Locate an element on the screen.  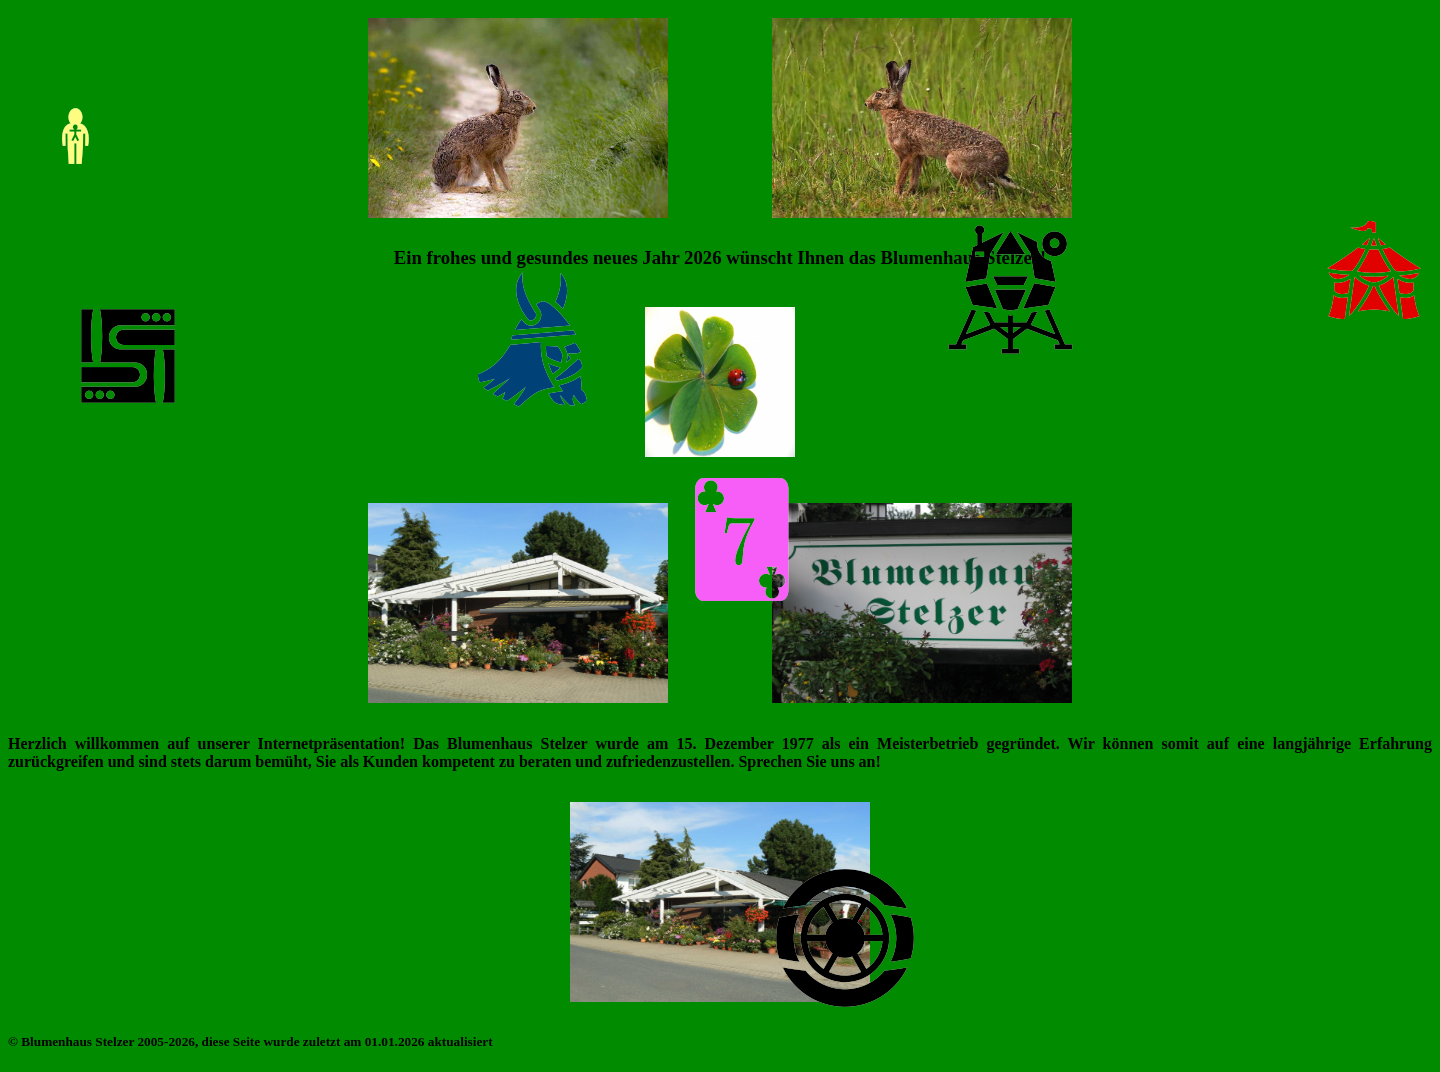
abstract game logo or brand mark is located at coordinates (128, 356).